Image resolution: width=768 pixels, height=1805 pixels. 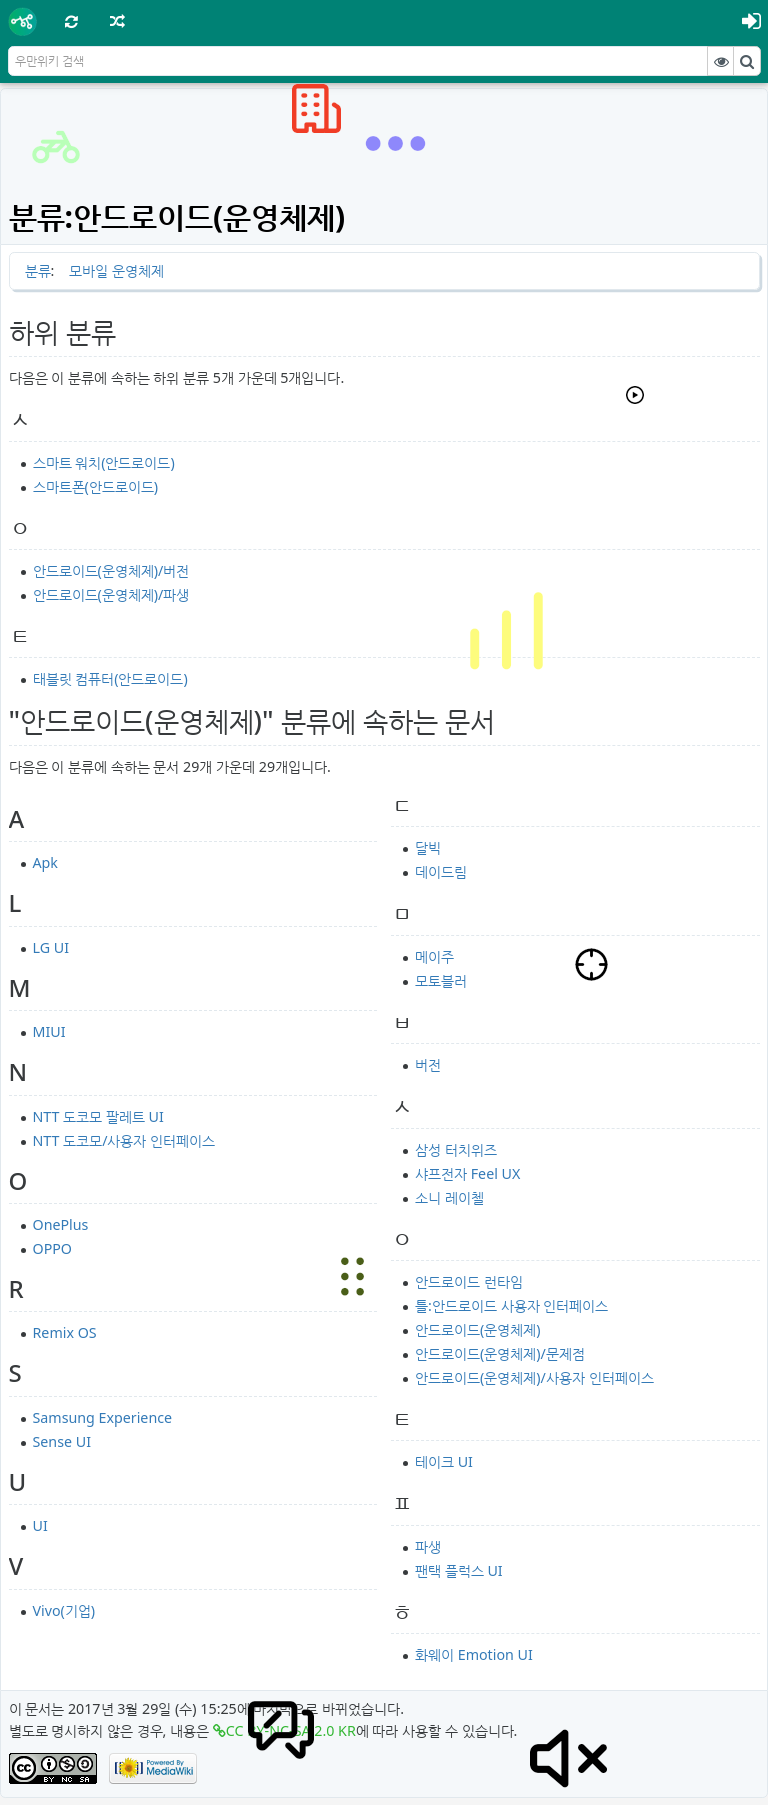 What do you see at coordinates (635, 395) in the screenshot?
I see `play media or video content` at bounding box center [635, 395].